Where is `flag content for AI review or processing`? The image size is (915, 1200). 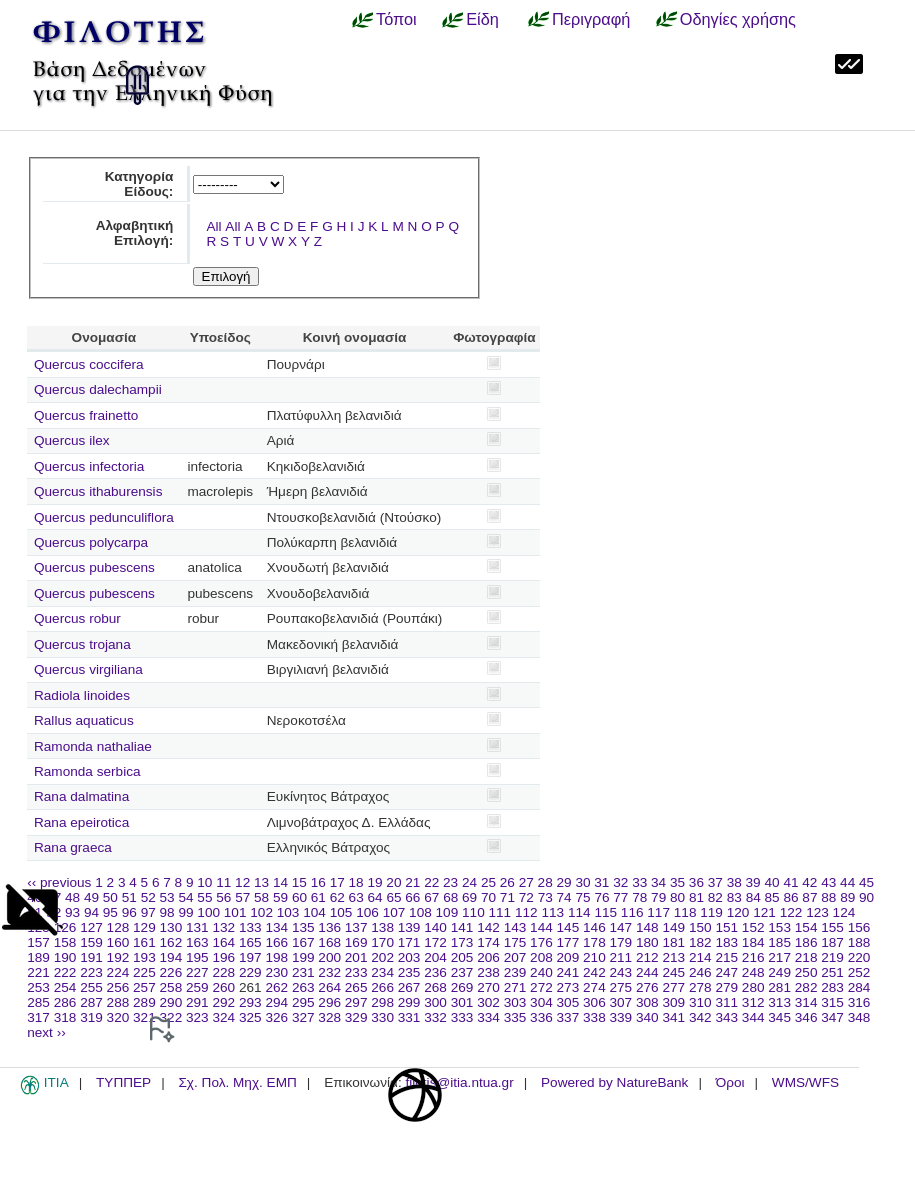
flag content for AI review or processing is located at coordinates (160, 1028).